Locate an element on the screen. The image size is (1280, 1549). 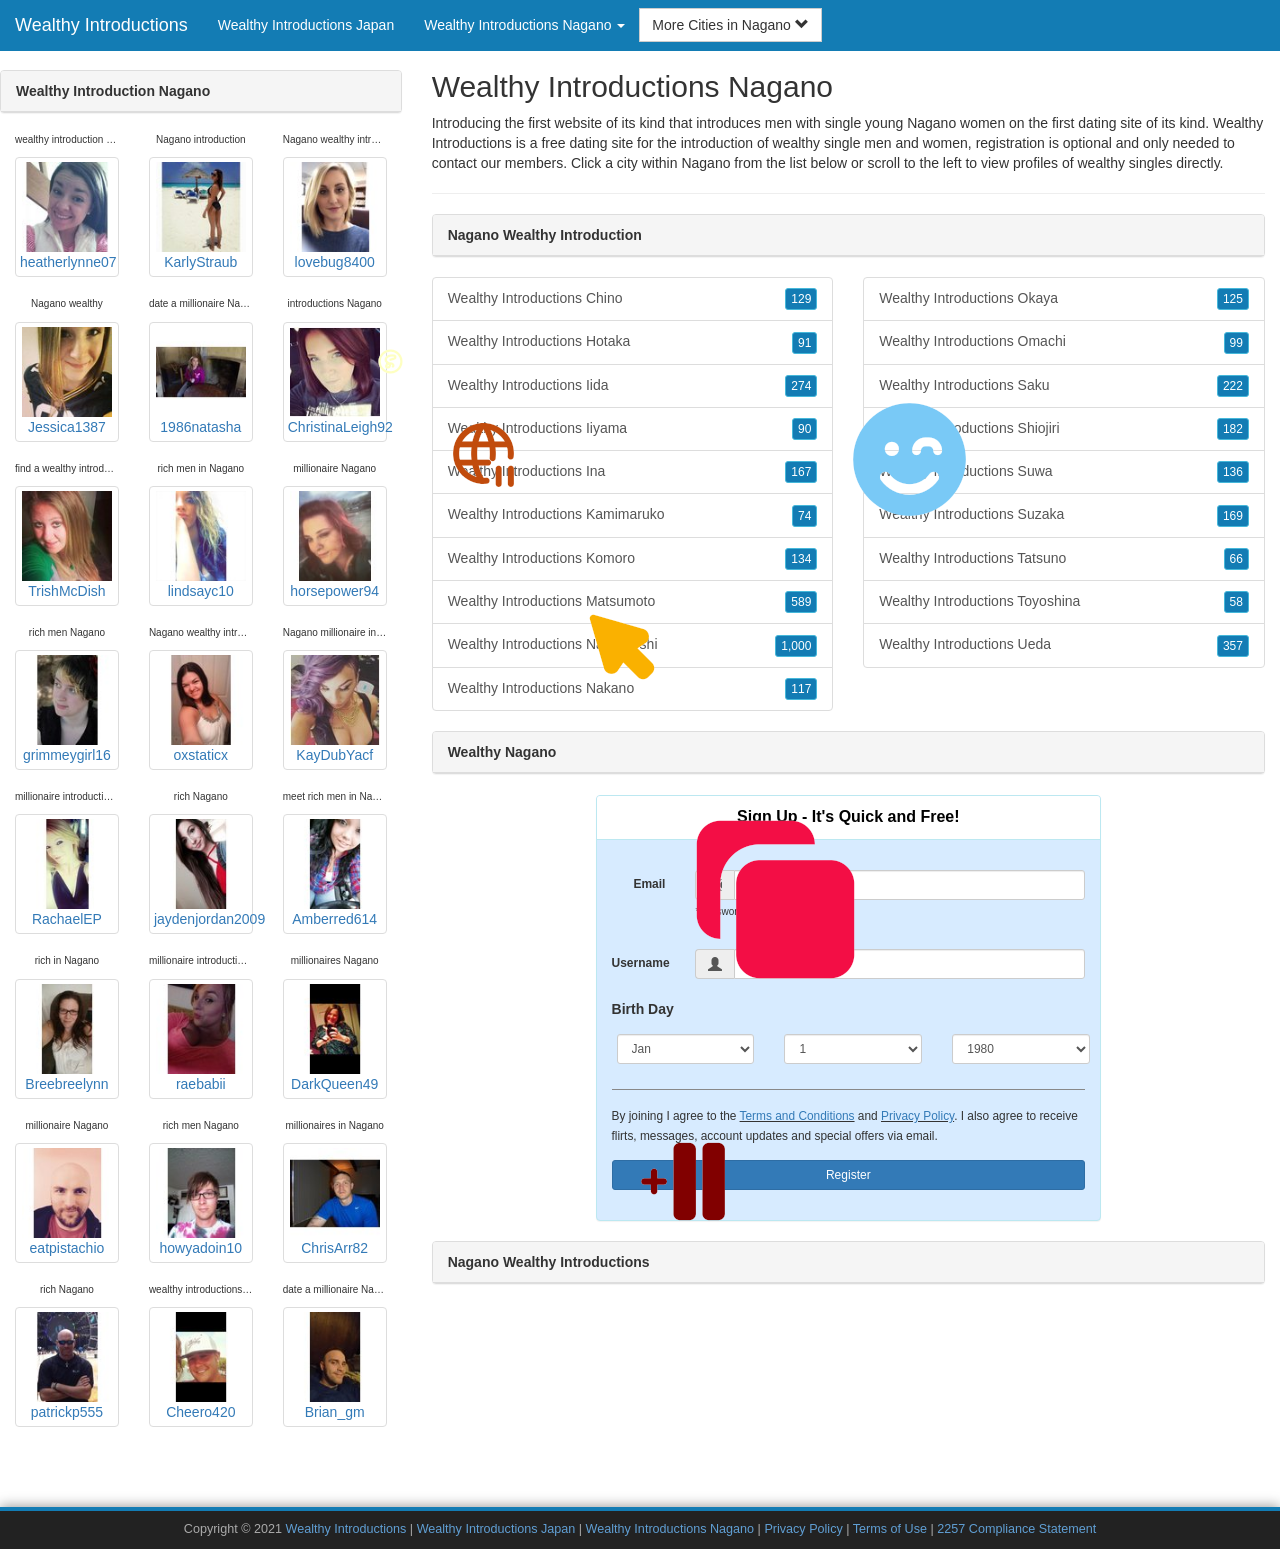
indicates sass stylesheet technology is located at coordinates (390, 361).